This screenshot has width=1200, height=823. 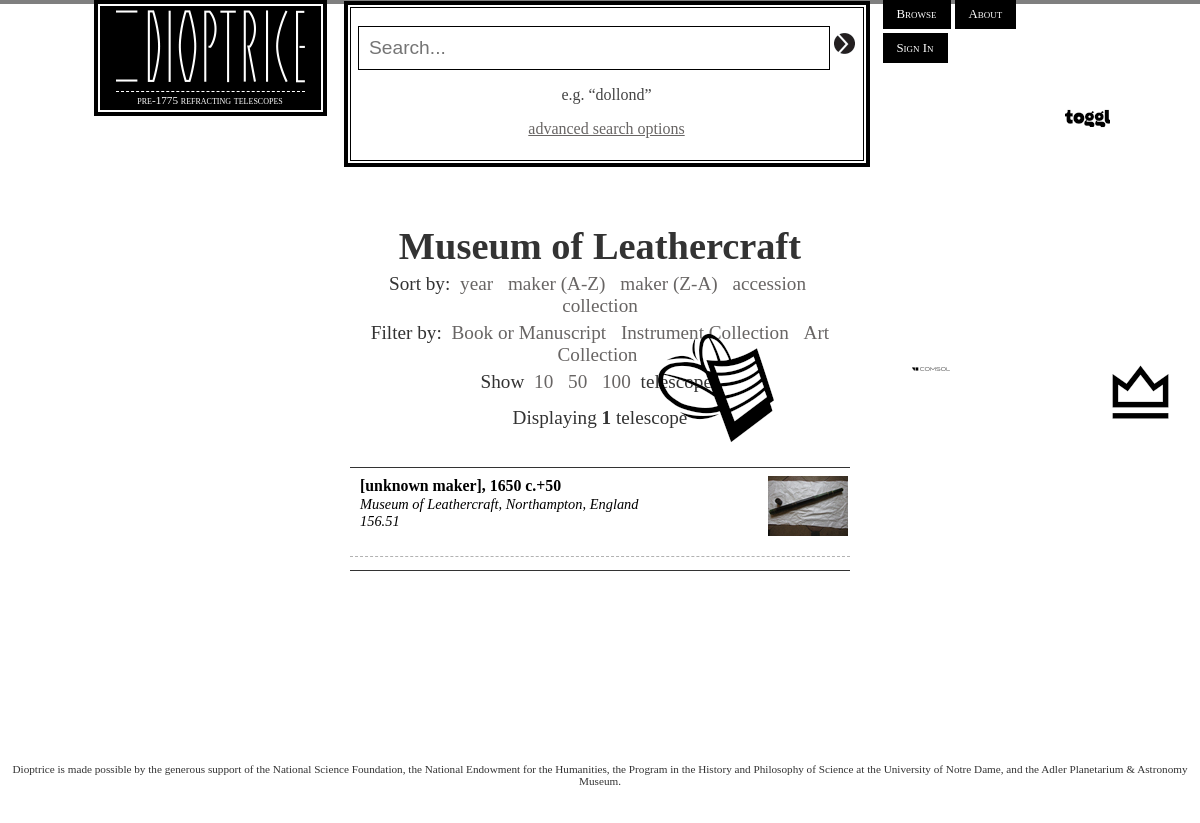 What do you see at coordinates (716, 388) in the screenshot?
I see `taxbuzz company logo` at bounding box center [716, 388].